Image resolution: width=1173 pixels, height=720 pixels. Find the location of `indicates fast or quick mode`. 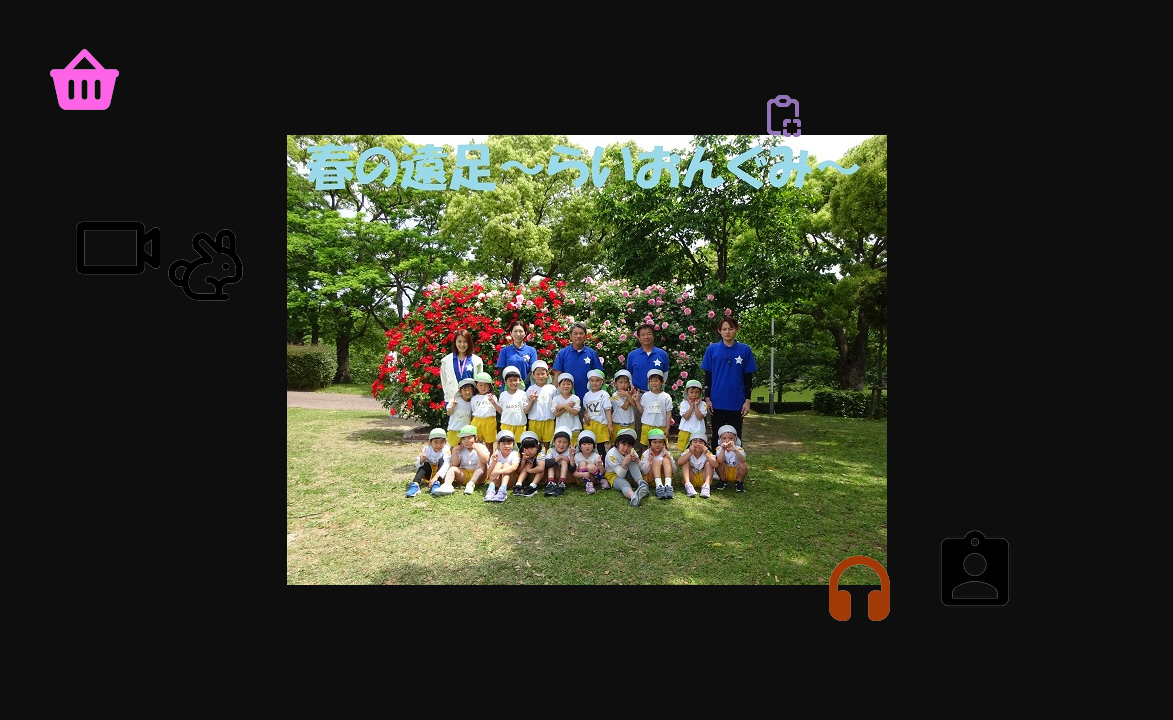

indicates fast or quick mode is located at coordinates (205, 266).